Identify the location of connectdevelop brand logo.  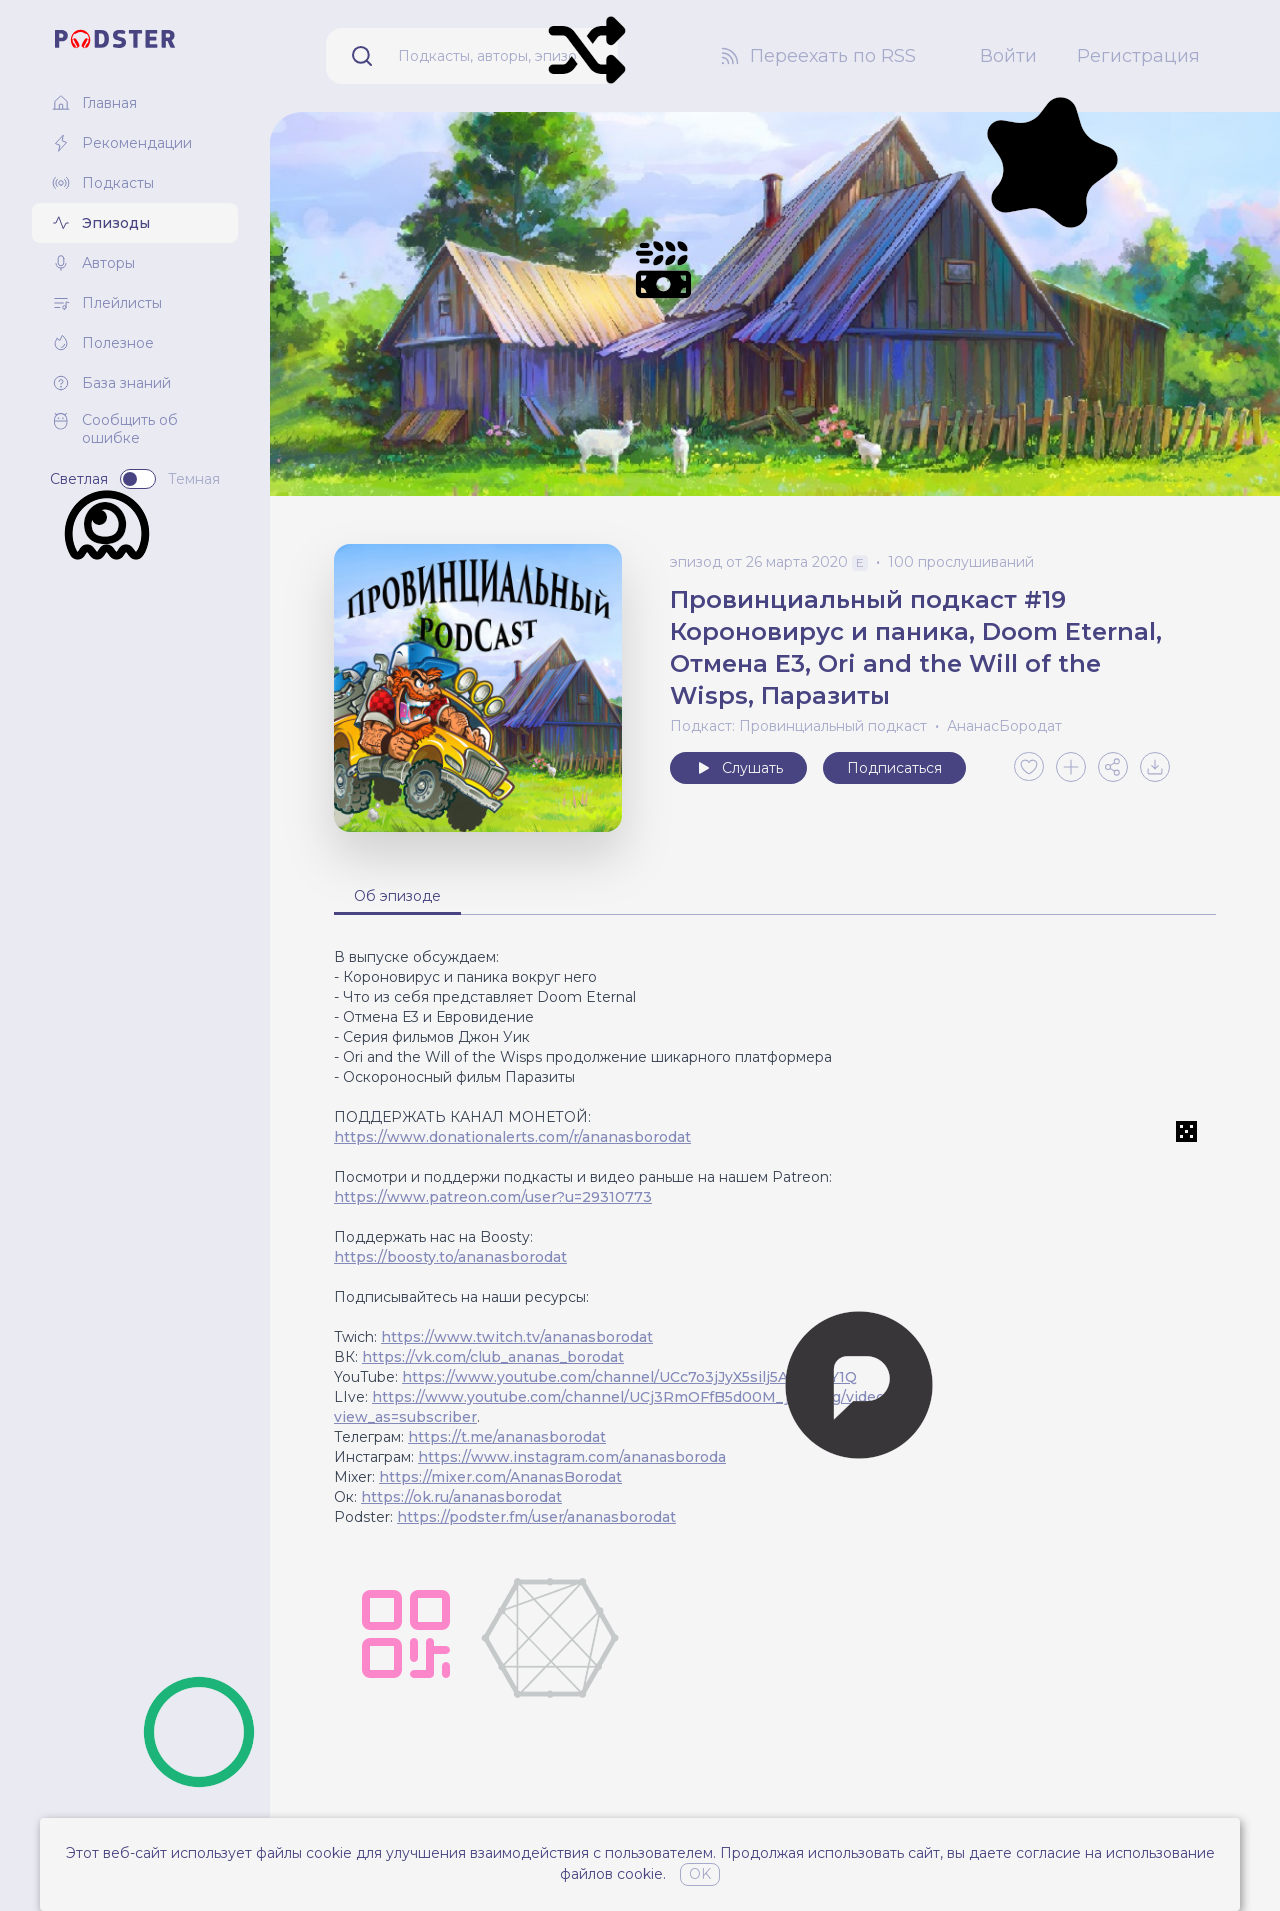
(550, 1638).